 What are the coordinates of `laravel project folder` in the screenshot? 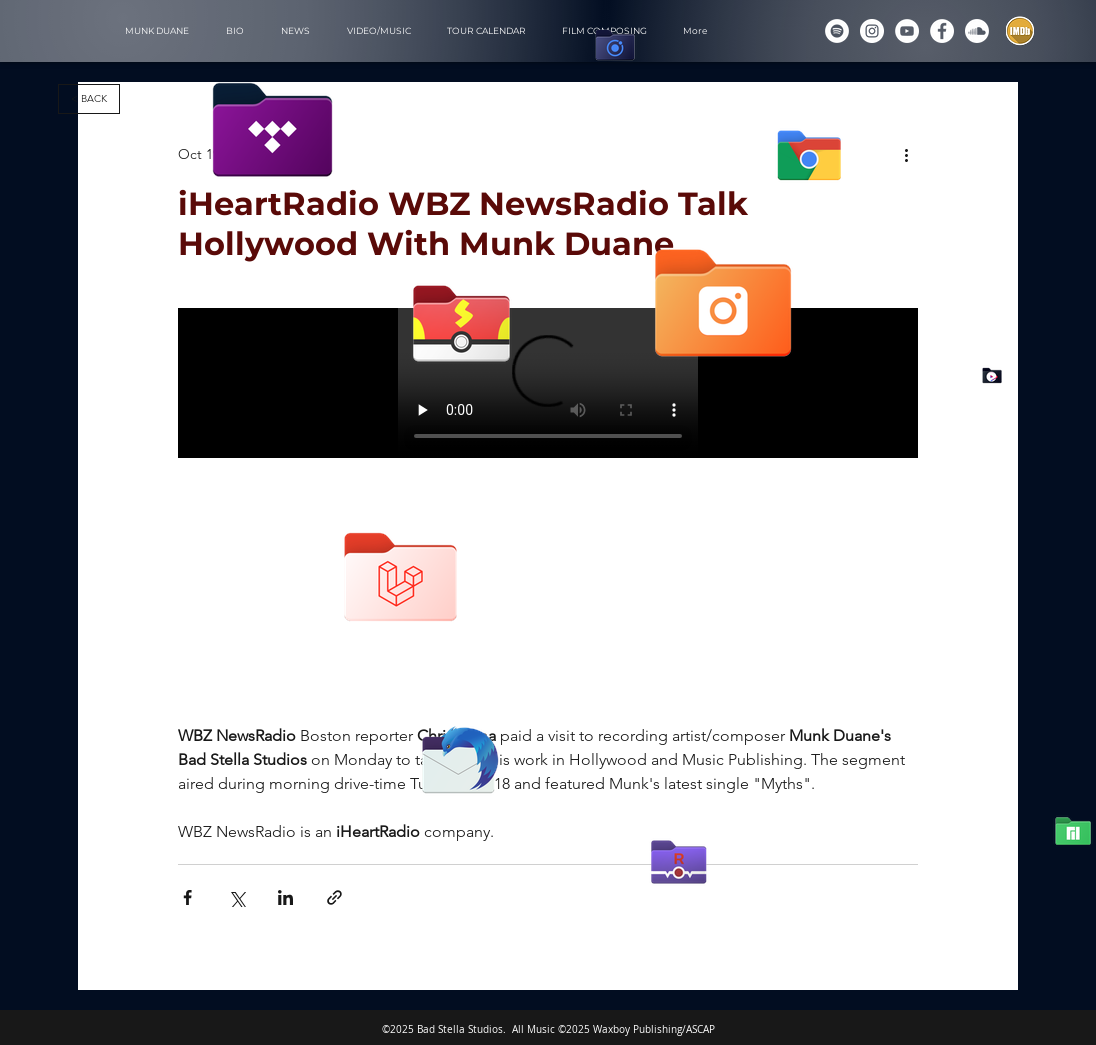 It's located at (400, 580).